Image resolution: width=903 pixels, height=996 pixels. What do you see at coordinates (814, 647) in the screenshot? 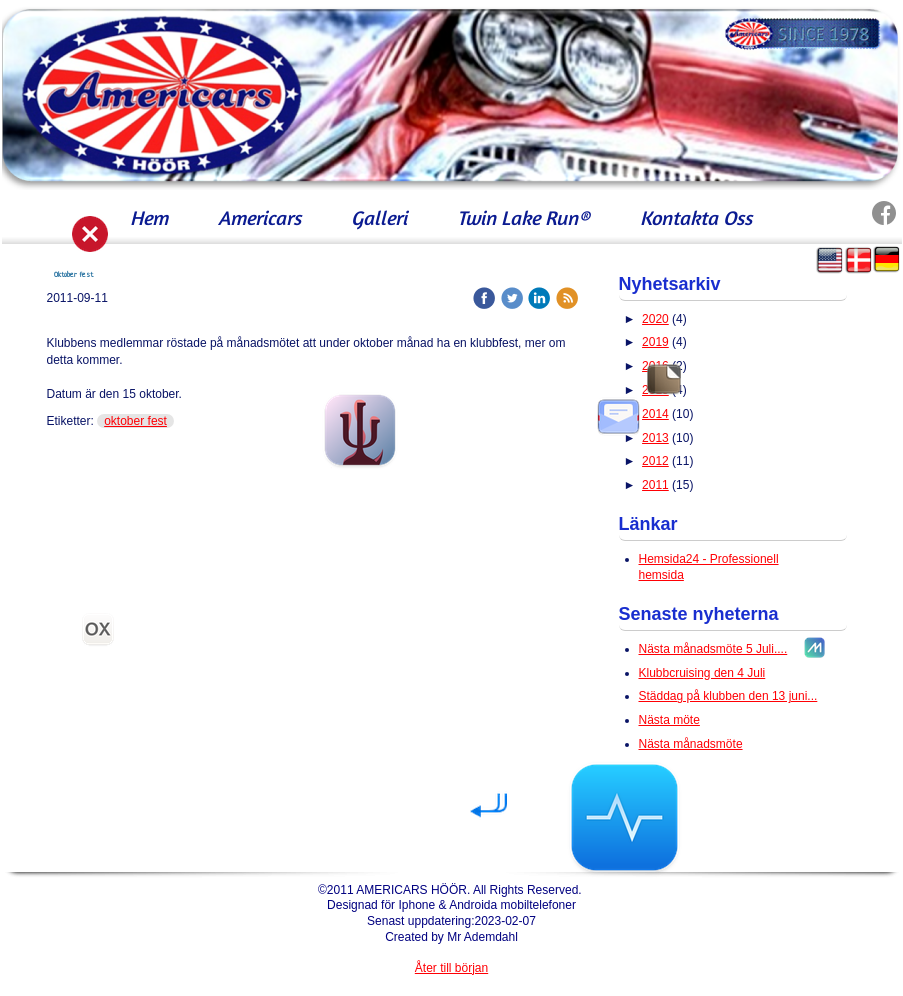
I see `open the maxint app` at bounding box center [814, 647].